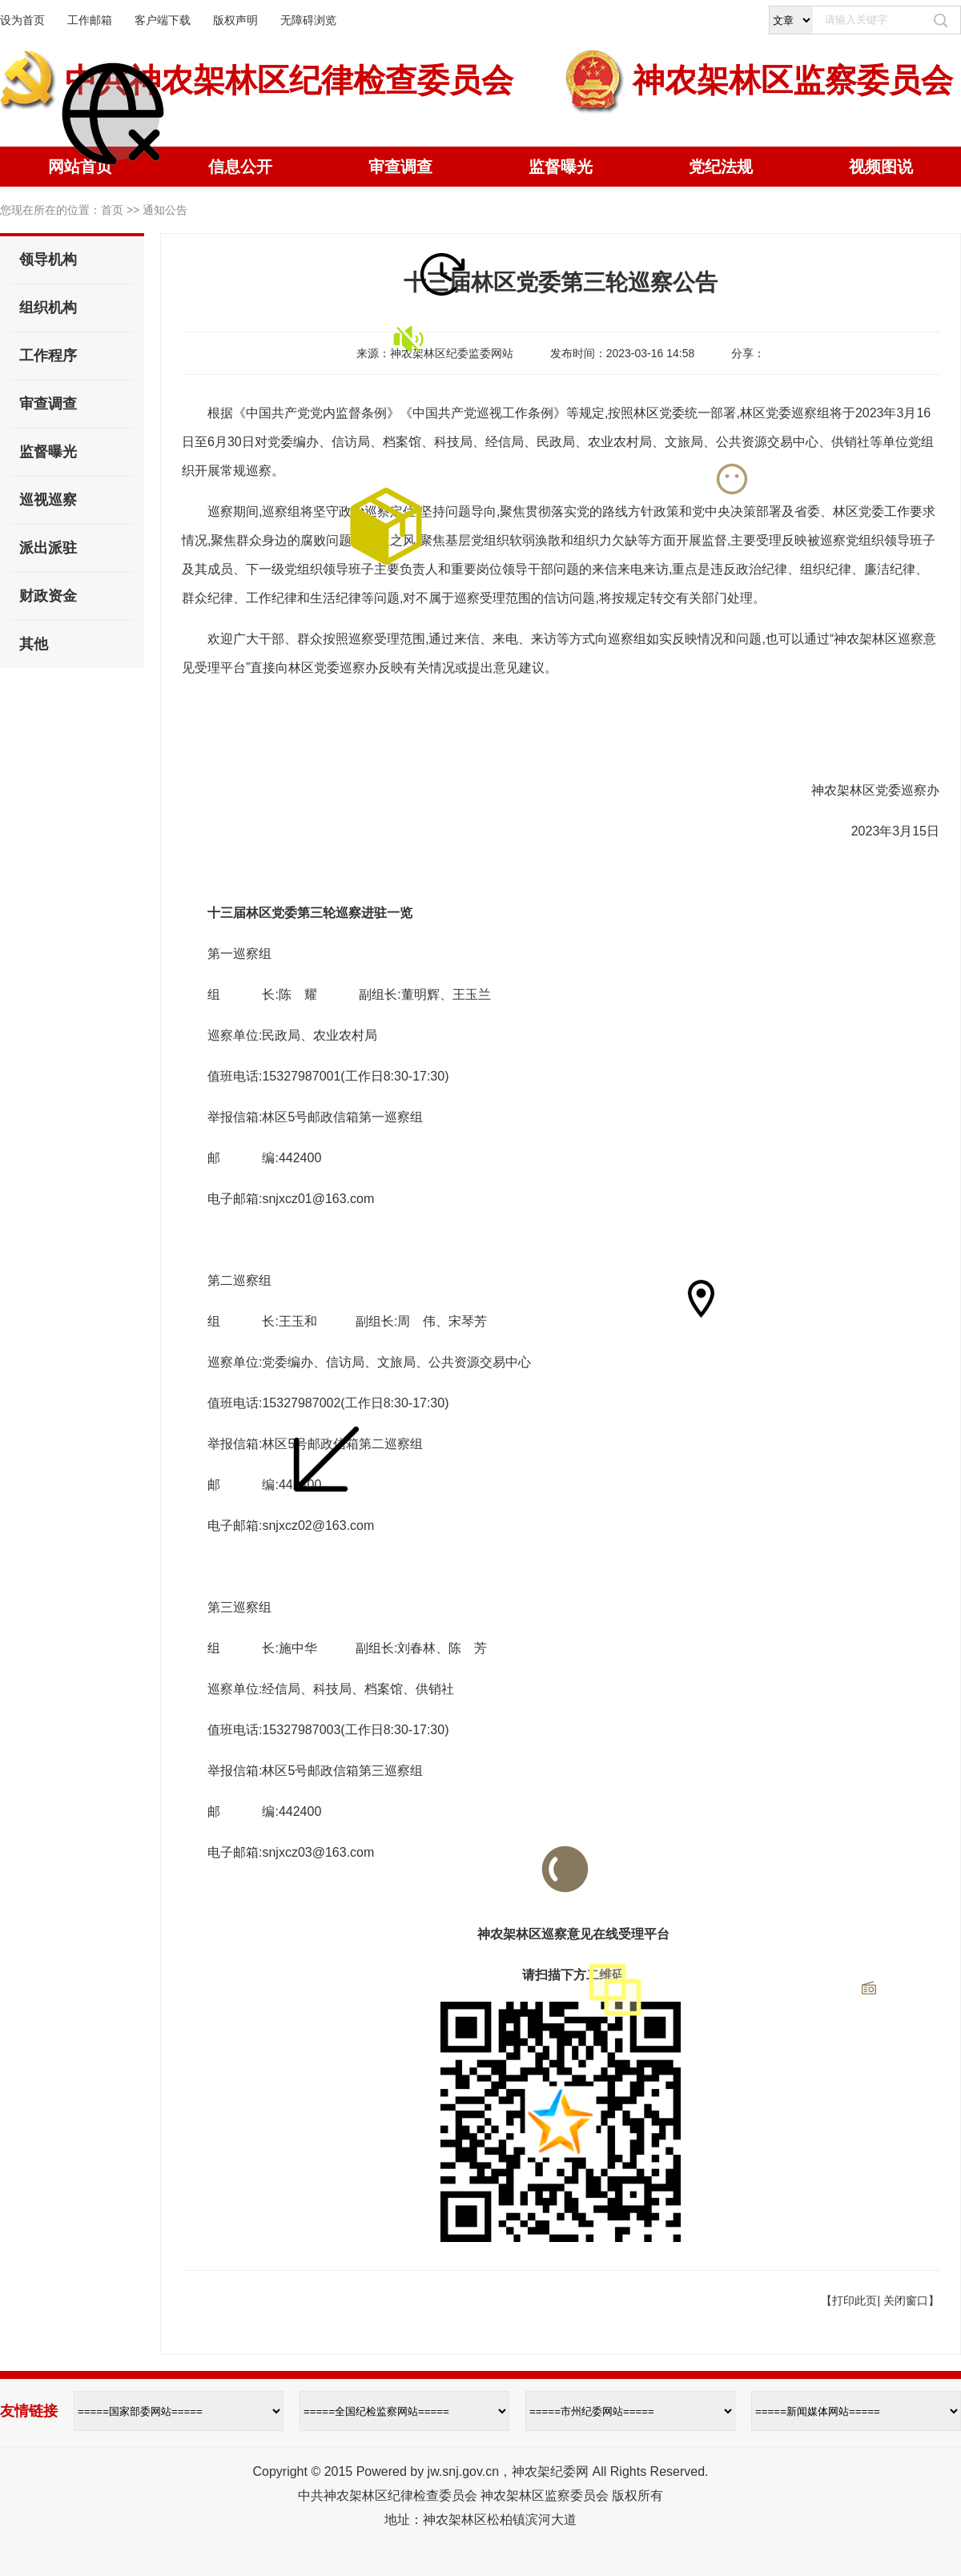 The image size is (961, 2576). What do you see at coordinates (701, 1298) in the screenshot?
I see `view current location on map` at bounding box center [701, 1298].